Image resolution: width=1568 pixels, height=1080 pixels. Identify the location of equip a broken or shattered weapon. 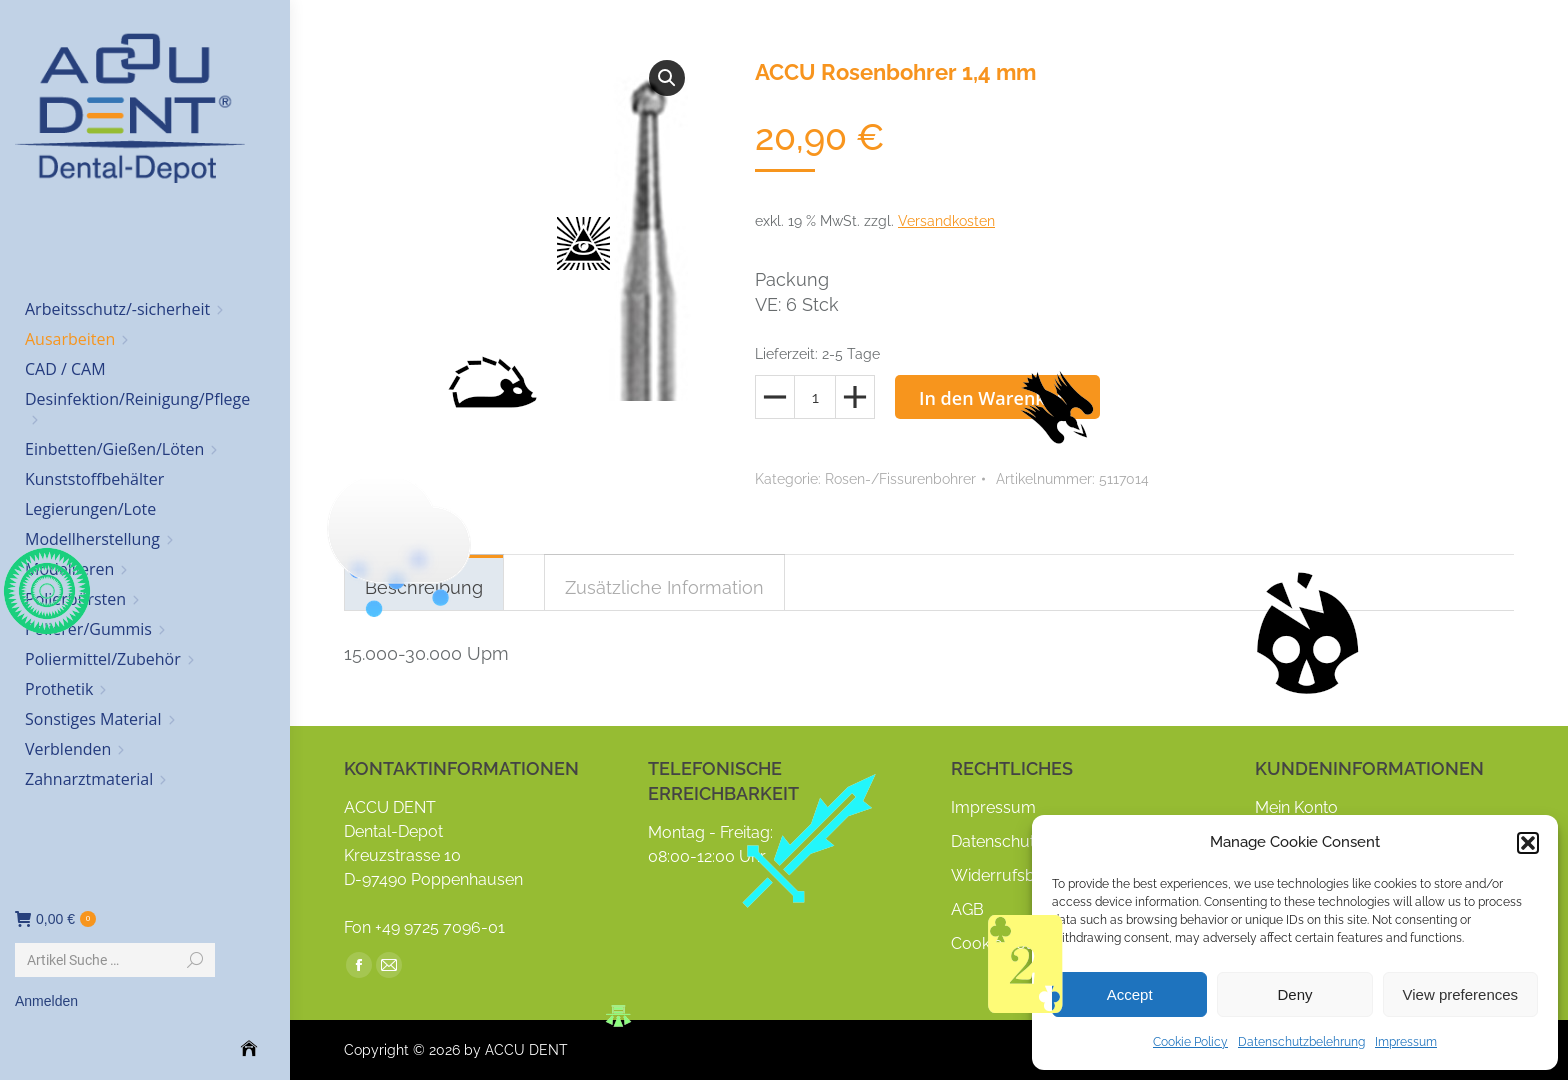
(807, 842).